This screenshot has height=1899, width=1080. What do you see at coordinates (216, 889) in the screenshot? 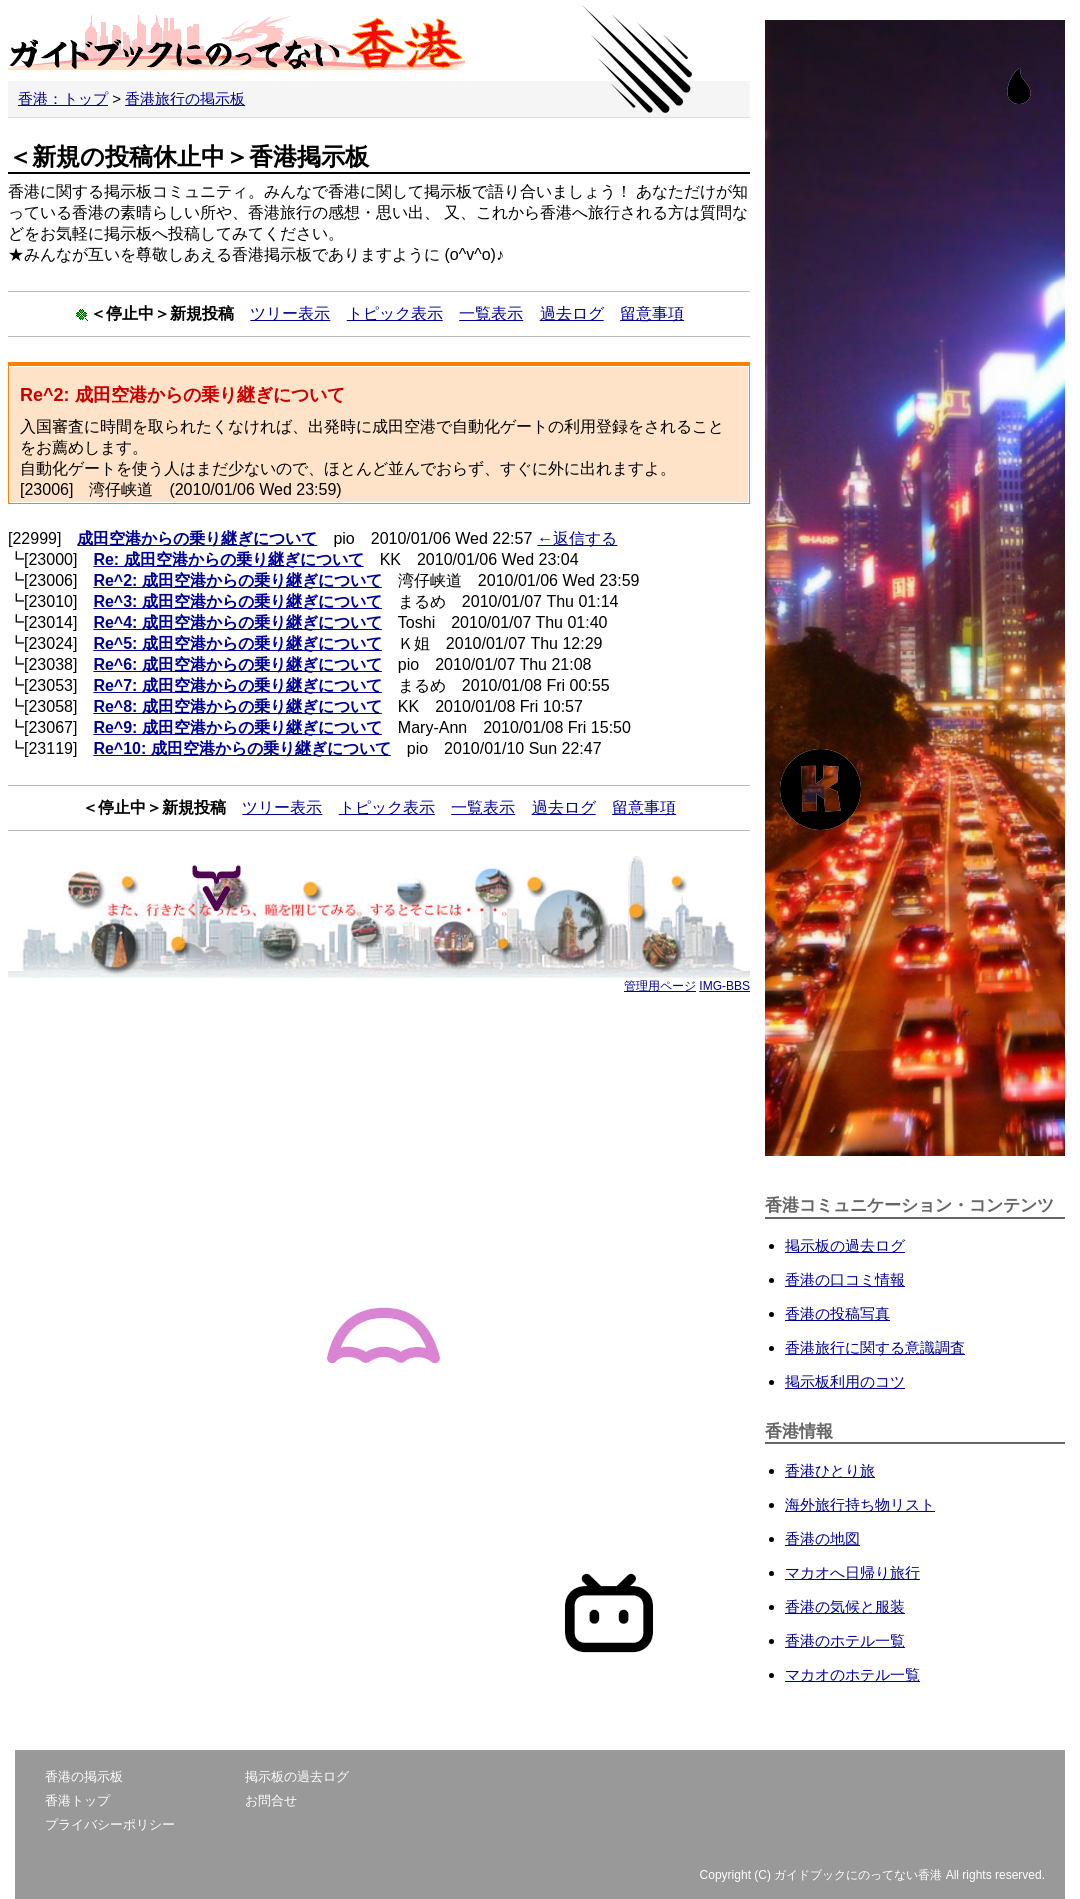
I see `vaadin framework logo` at bounding box center [216, 889].